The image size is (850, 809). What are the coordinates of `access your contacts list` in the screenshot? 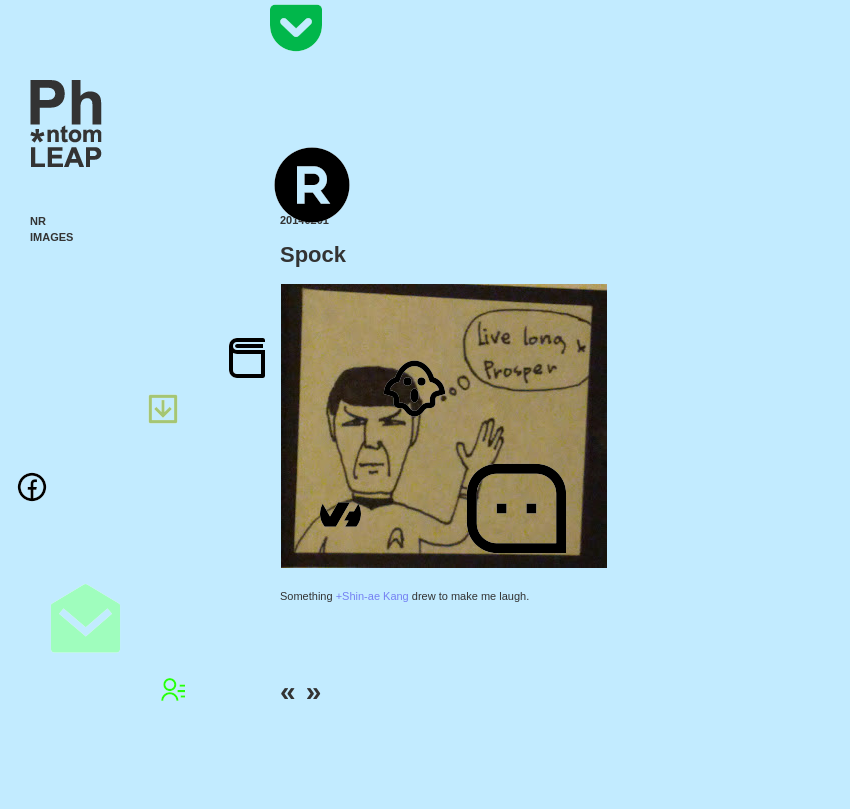 It's located at (172, 690).